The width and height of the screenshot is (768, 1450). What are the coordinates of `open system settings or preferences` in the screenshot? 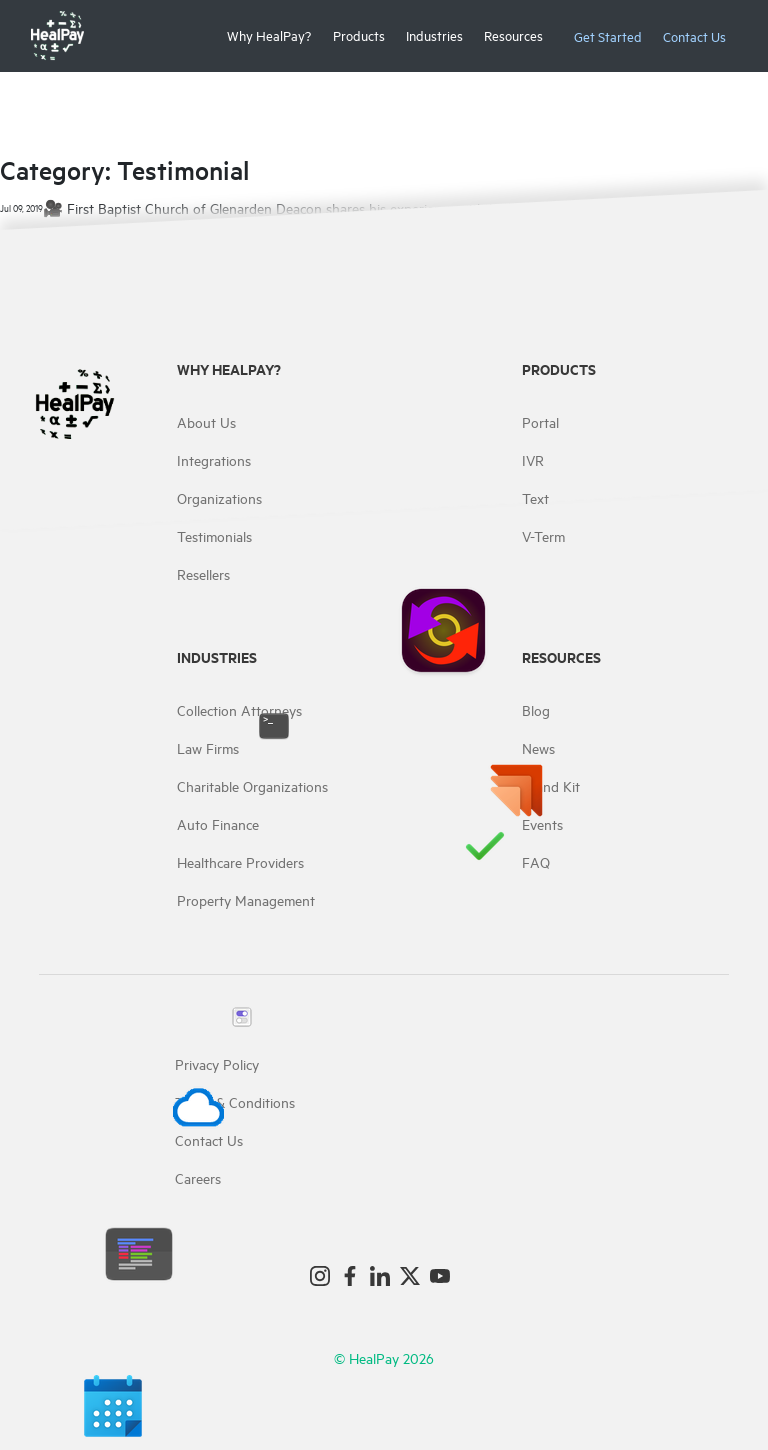 It's located at (242, 1017).